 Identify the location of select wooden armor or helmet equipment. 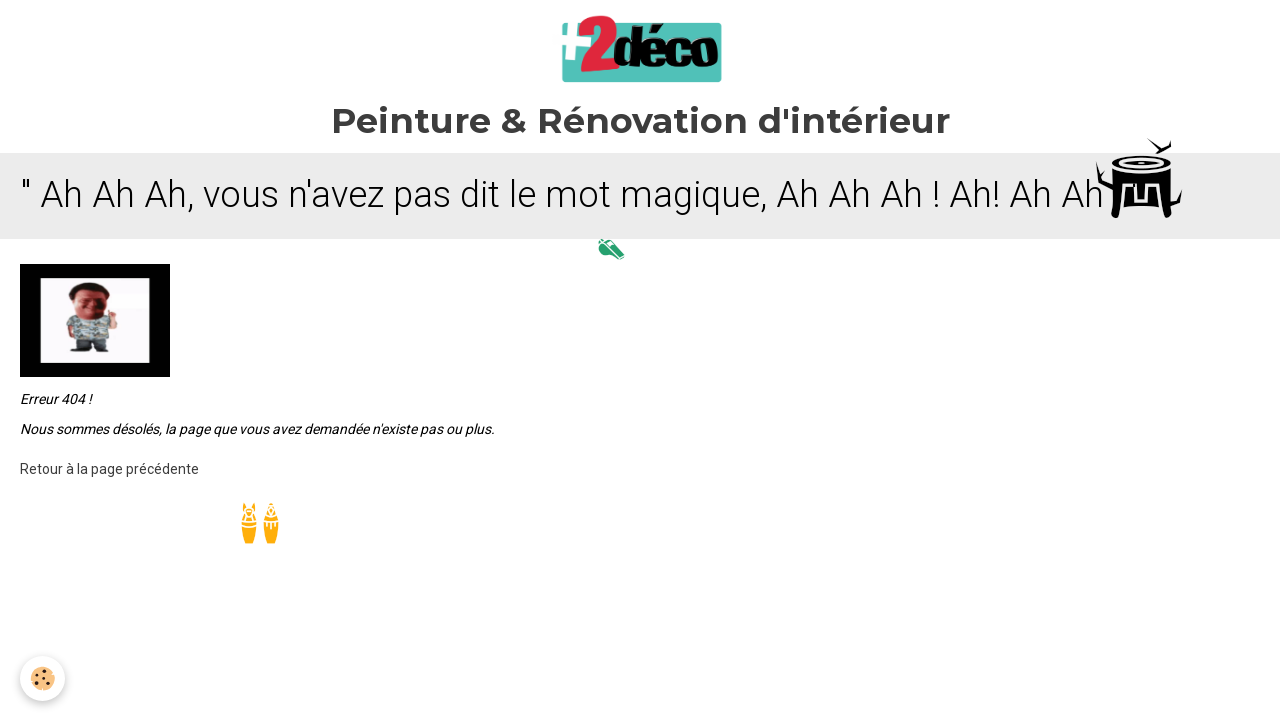
(1139, 178).